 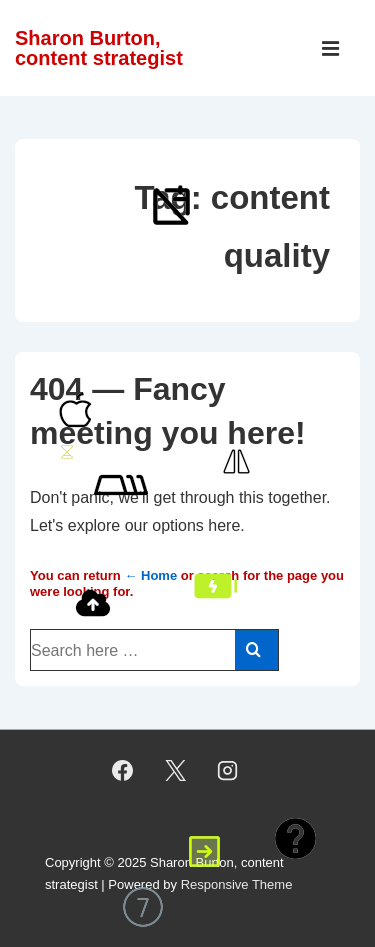 I want to click on access help or support information, so click(x=295, y=838).